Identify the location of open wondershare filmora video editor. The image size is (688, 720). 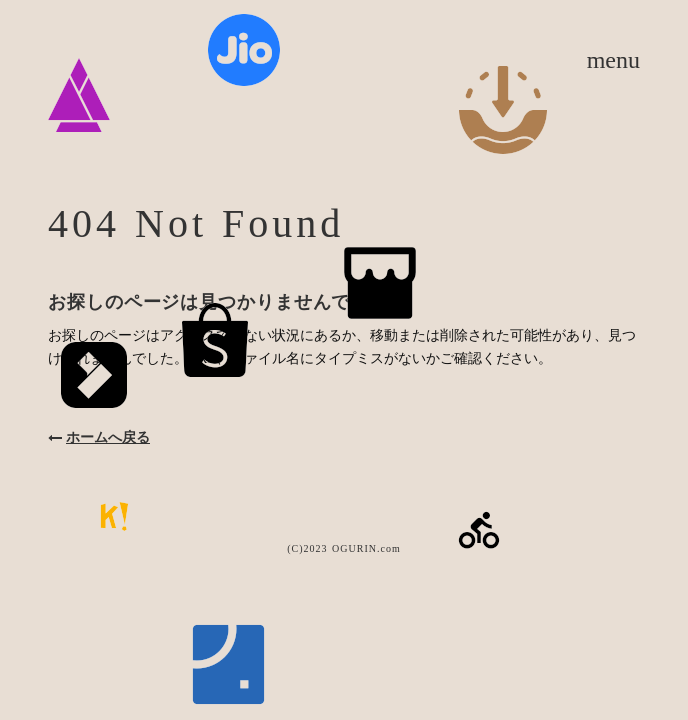
(94, 375).